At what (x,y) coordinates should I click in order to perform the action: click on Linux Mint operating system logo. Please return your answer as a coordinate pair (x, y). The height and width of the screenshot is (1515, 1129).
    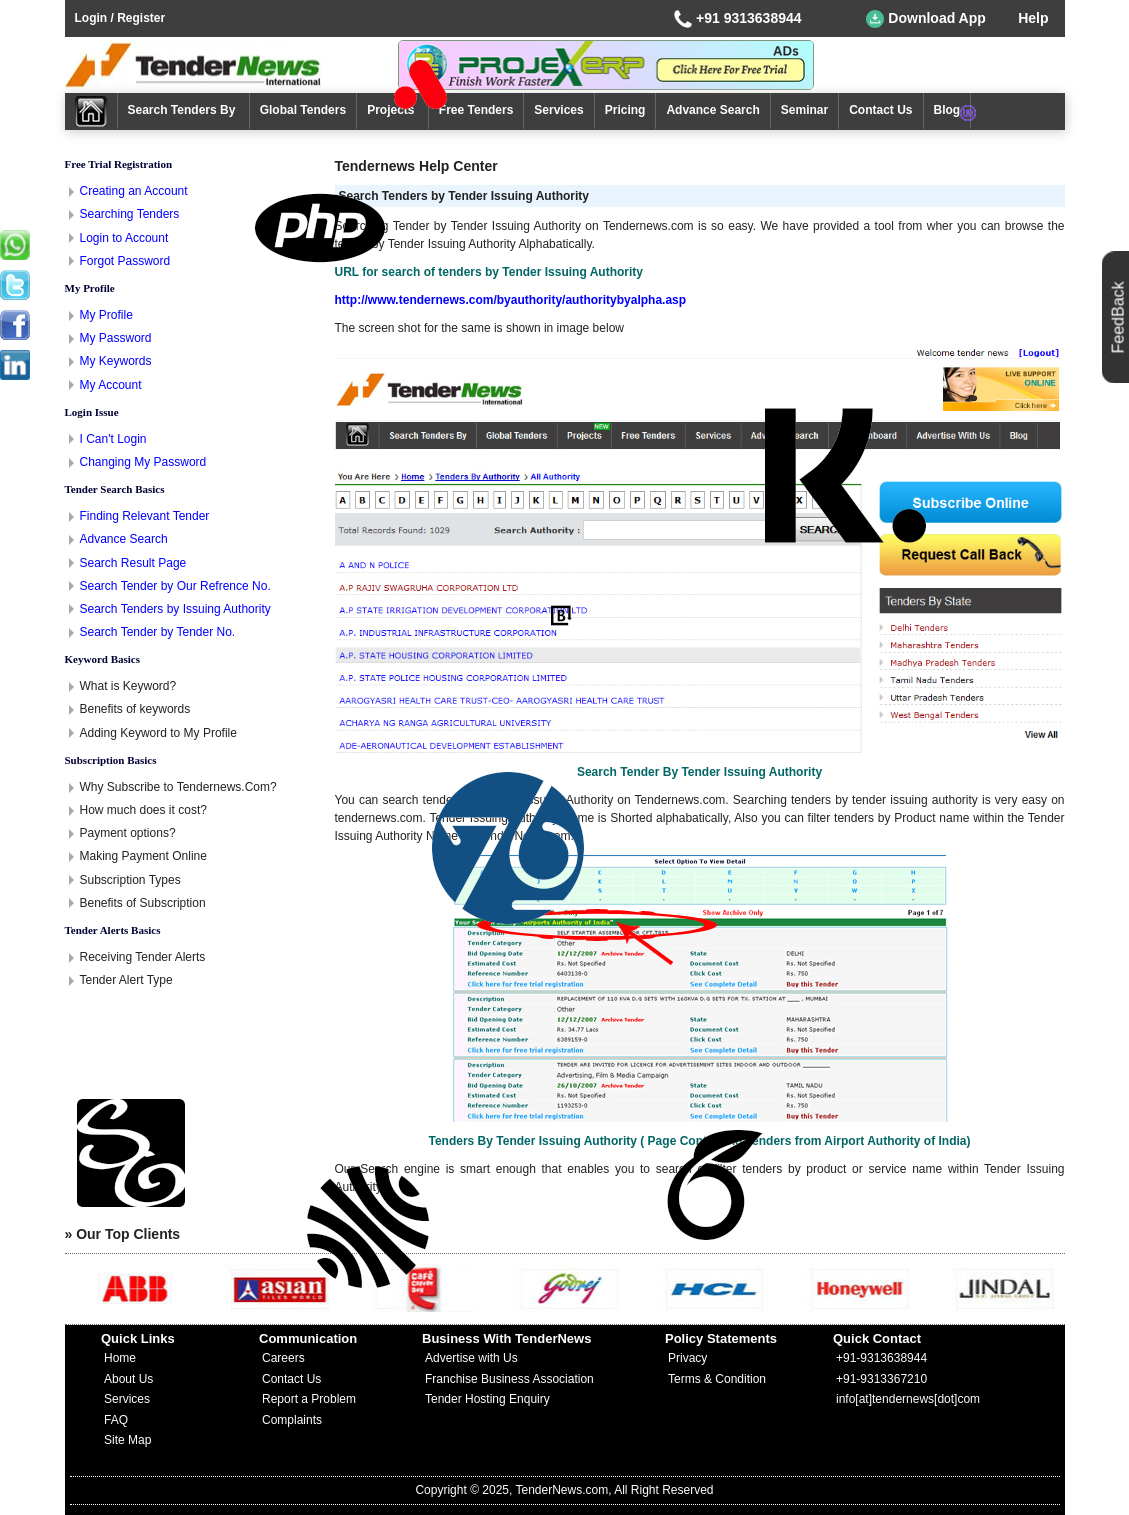
    Looking at the image, I should click on (968, 113).